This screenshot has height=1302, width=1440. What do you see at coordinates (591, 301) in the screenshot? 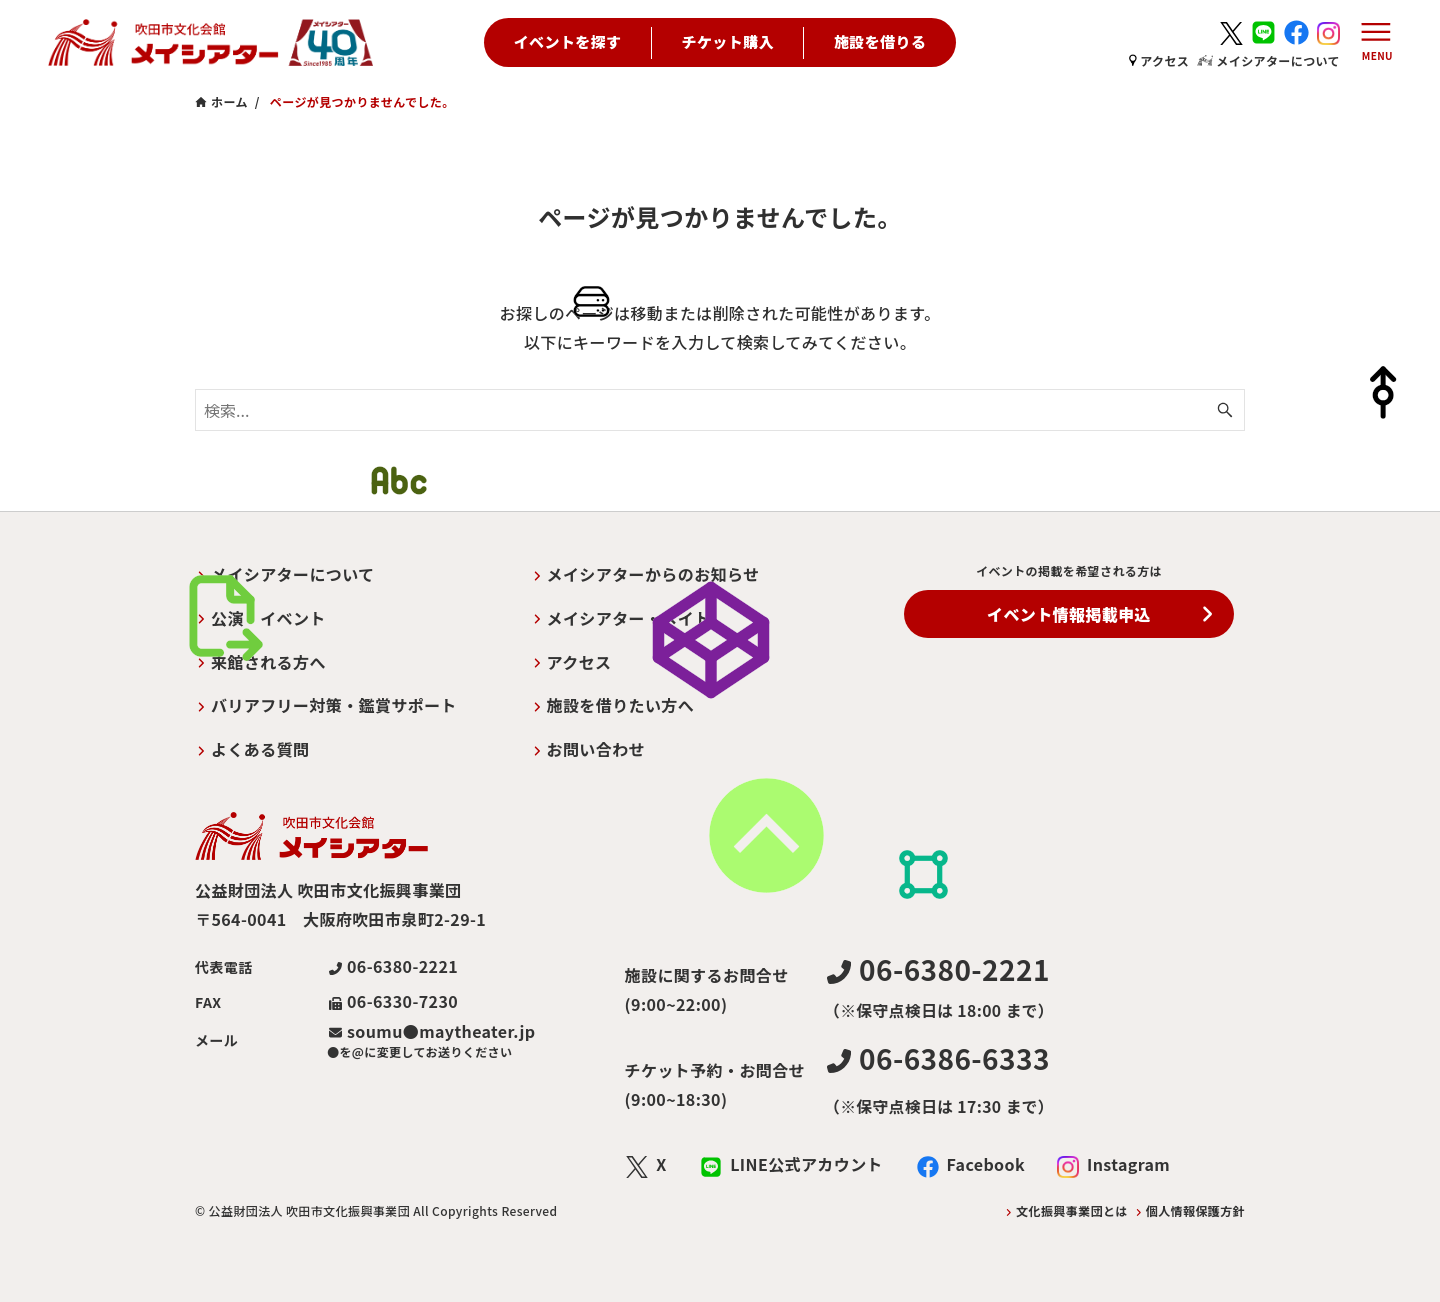
I see `view server infrastructure status` at bounding box center [591, 301].